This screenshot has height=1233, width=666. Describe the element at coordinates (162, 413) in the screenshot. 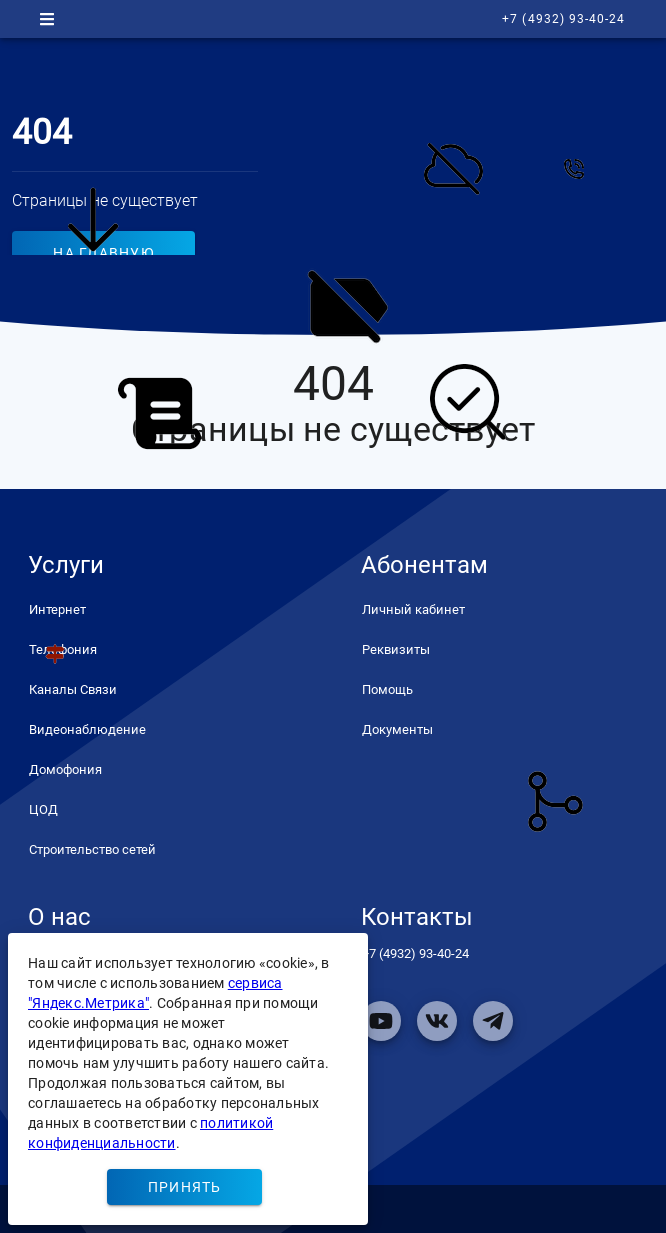

I see `view terms and conditions or legal documents` at that location.